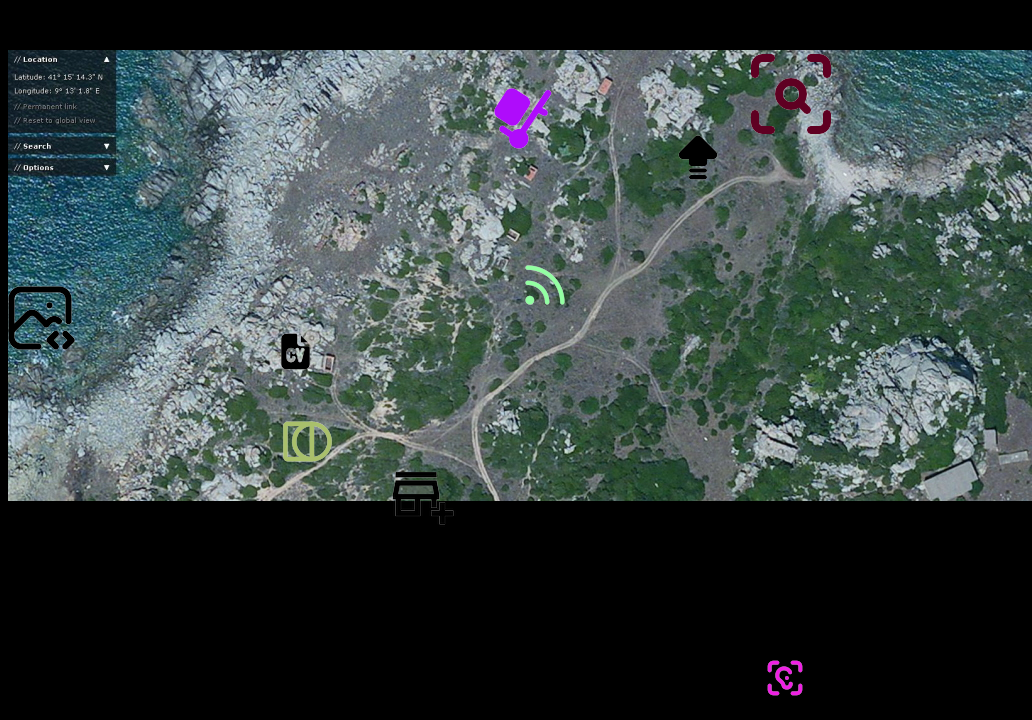 Image resolution: width=1032 pixels, height=720 pixels. I want to click on toggle between rectangular and circular view modes, so click(307, 441).